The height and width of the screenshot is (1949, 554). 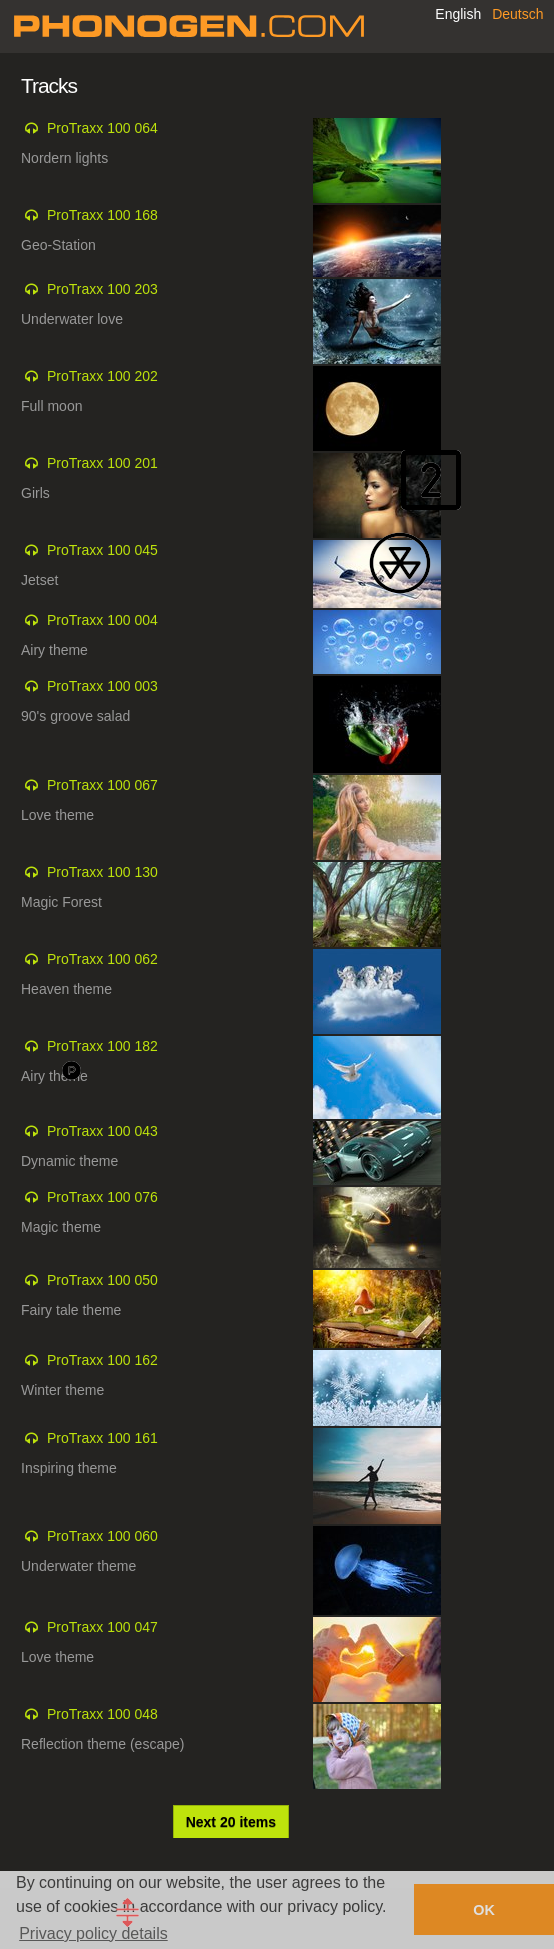 I want to click on split content vertically, so click(x=127, y=1912).